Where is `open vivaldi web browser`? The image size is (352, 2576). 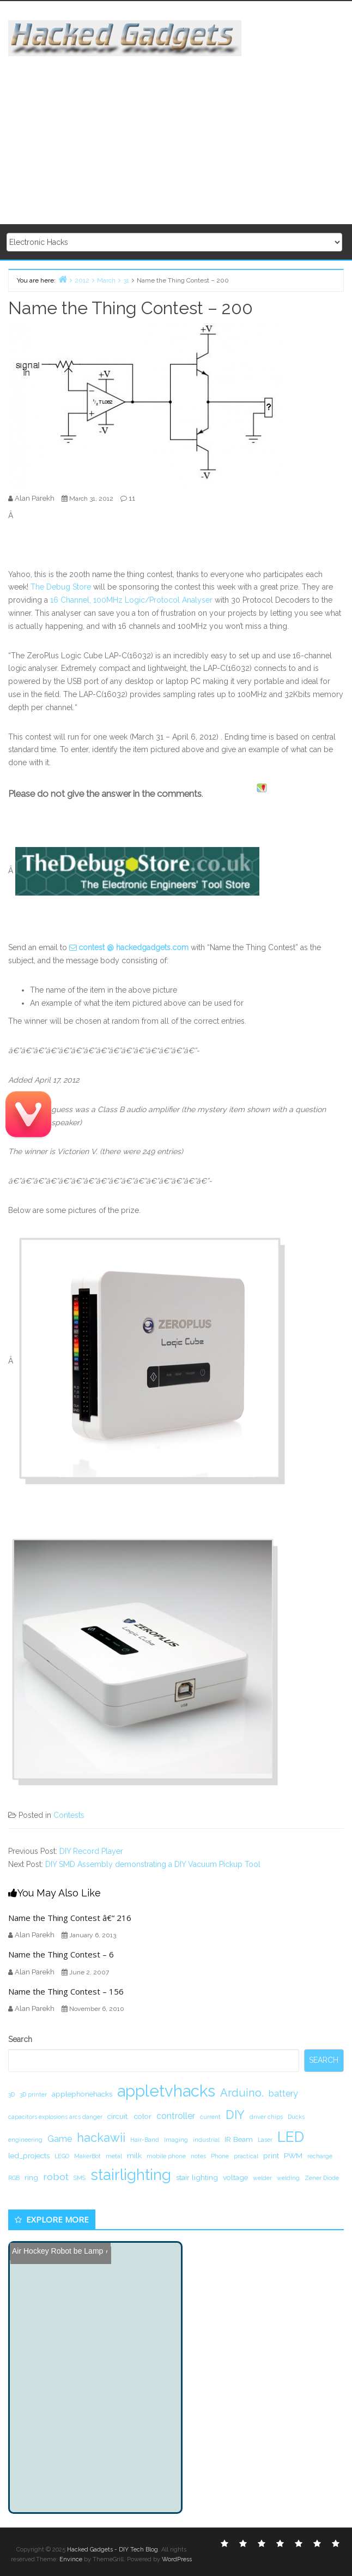
open vivaldi web browser is located at coordinates (28, 1114).